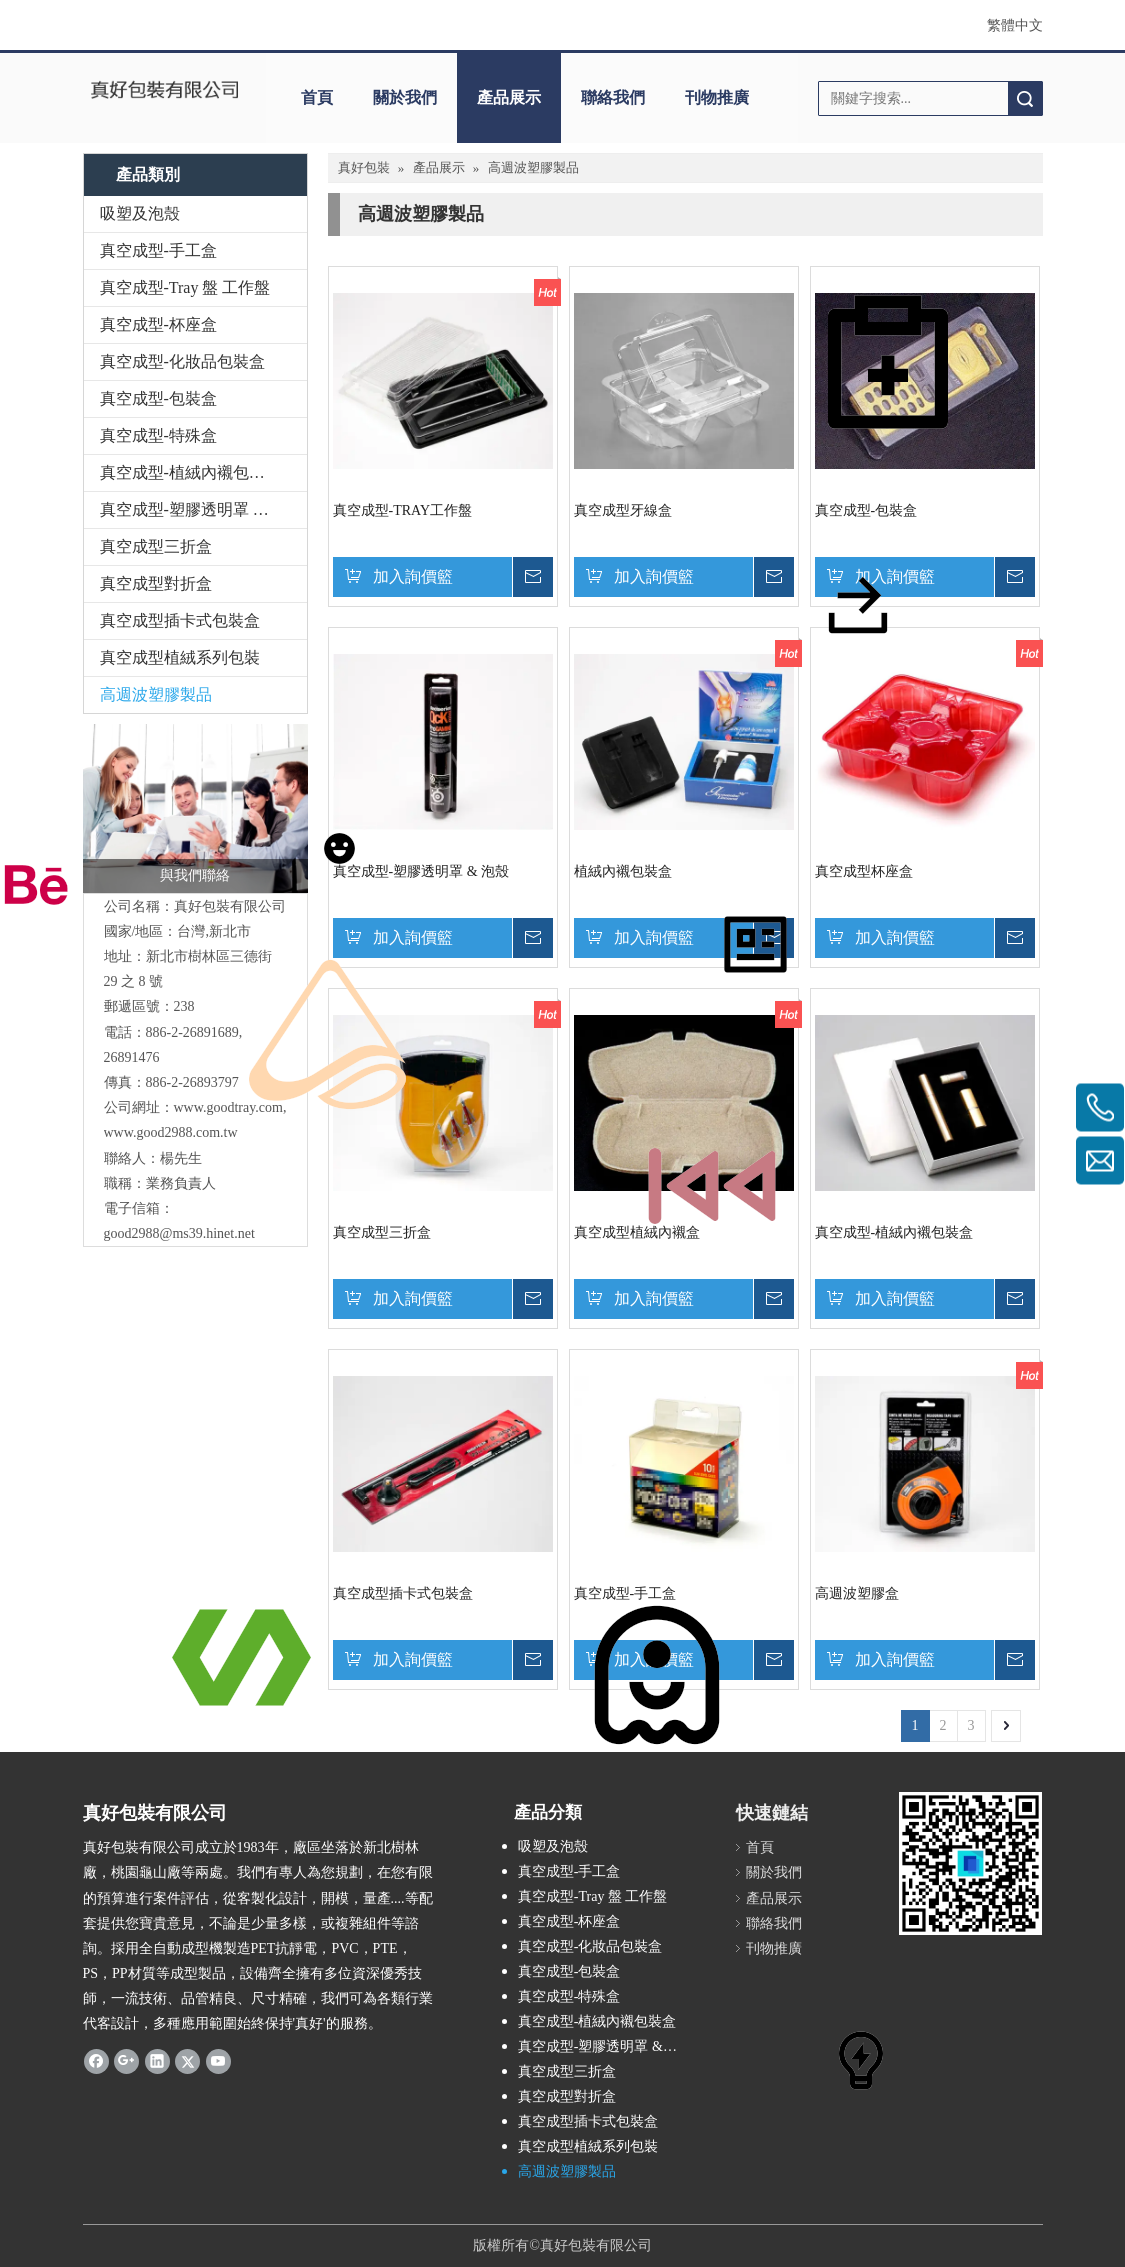 Image resolution: width=1125 pixels, height=2267 pixels. I want to click on skip to the beginning of the track, so click(712, 1186).